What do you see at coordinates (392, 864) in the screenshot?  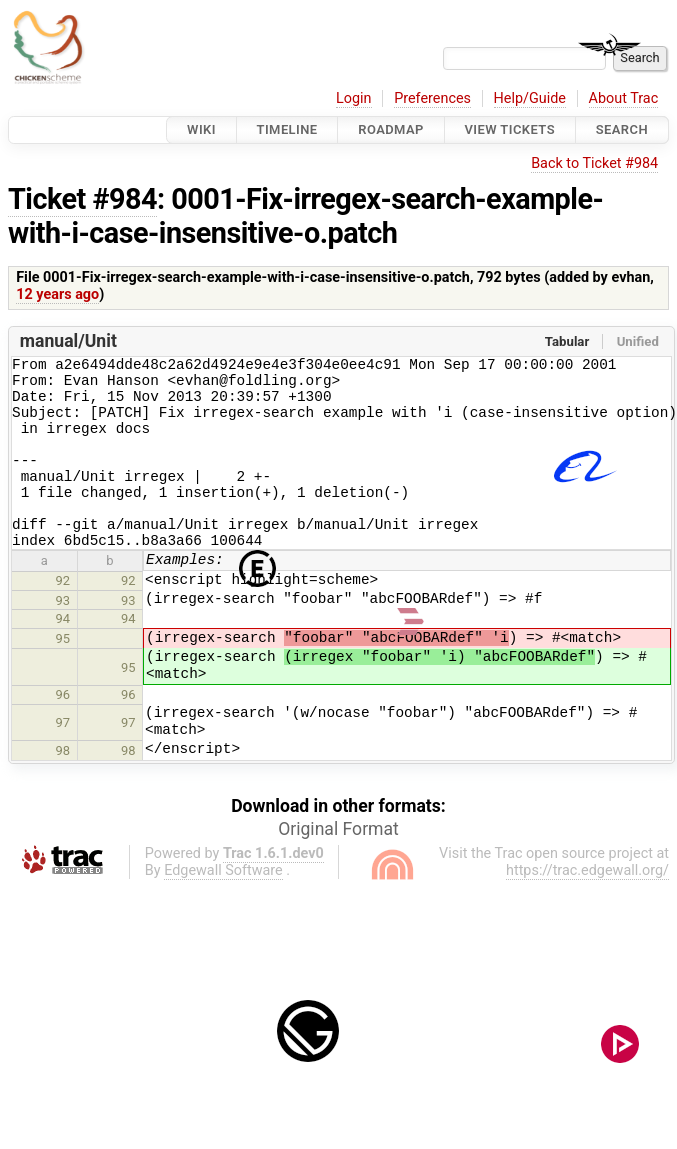 I see `view weather conditions with rainbow` at bounding box center [392, 864].